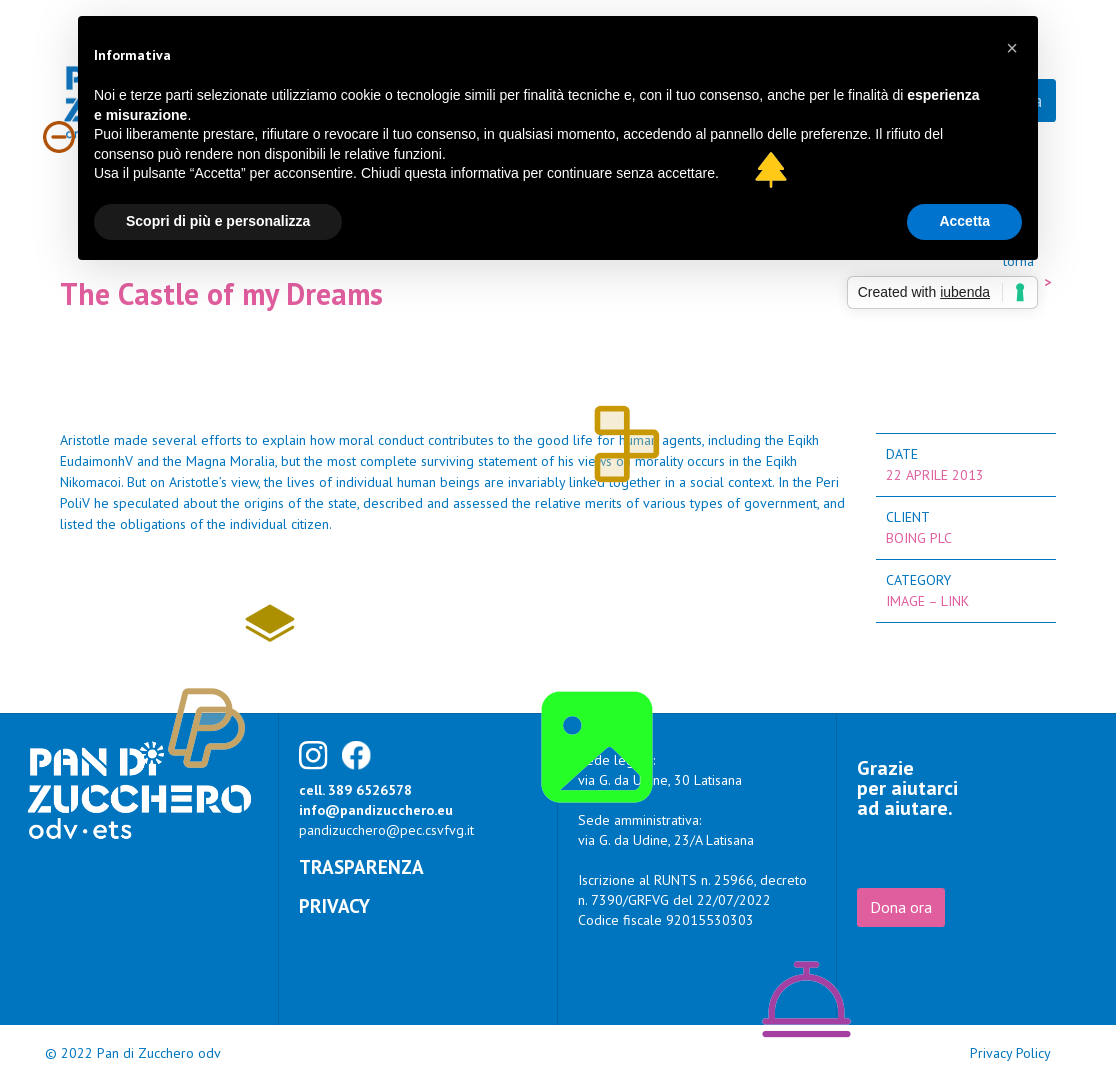 This screenshot has width=1116, height=1082. Describe the element at coordinates (771, 170) in the screenshot. I see `indicates a park or nature area on a map` at that location.